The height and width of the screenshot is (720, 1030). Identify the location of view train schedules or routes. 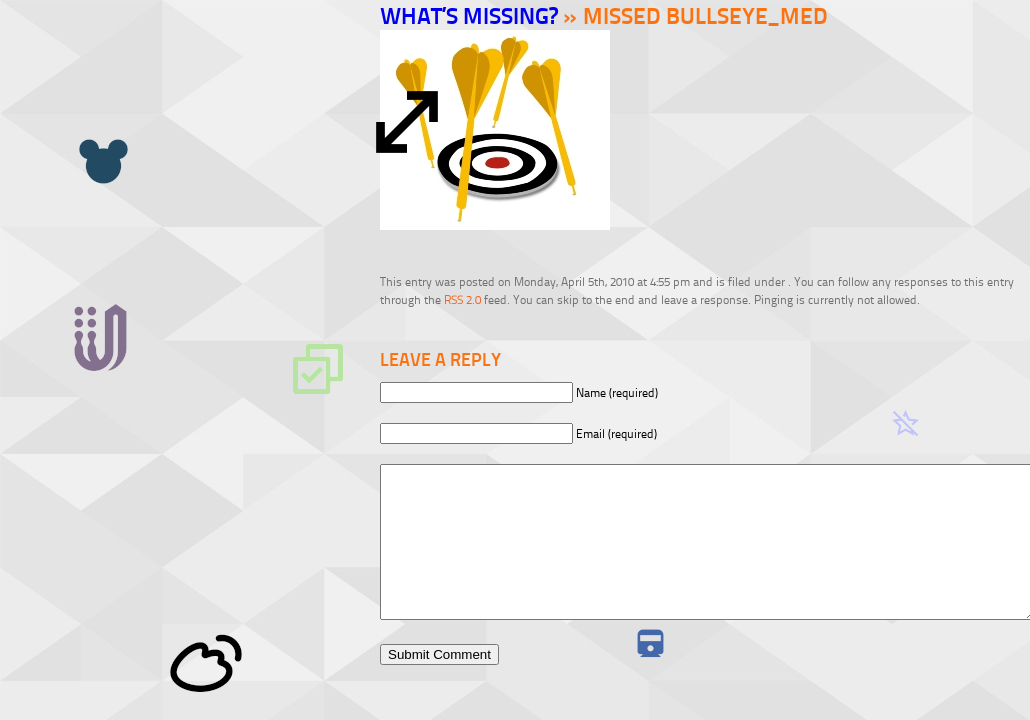
(650, 642).